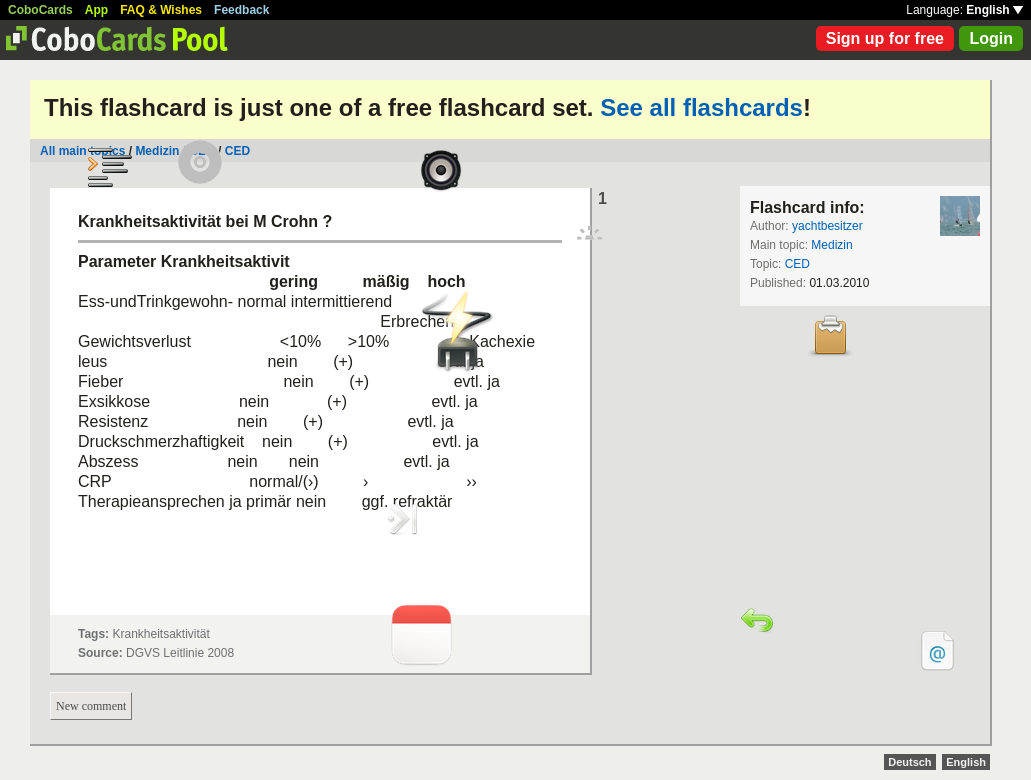  What do you see at coordinates (421, 634) in the screenshot?
I see `empty calendar placeholder icon` at bounding box center [421, 634].